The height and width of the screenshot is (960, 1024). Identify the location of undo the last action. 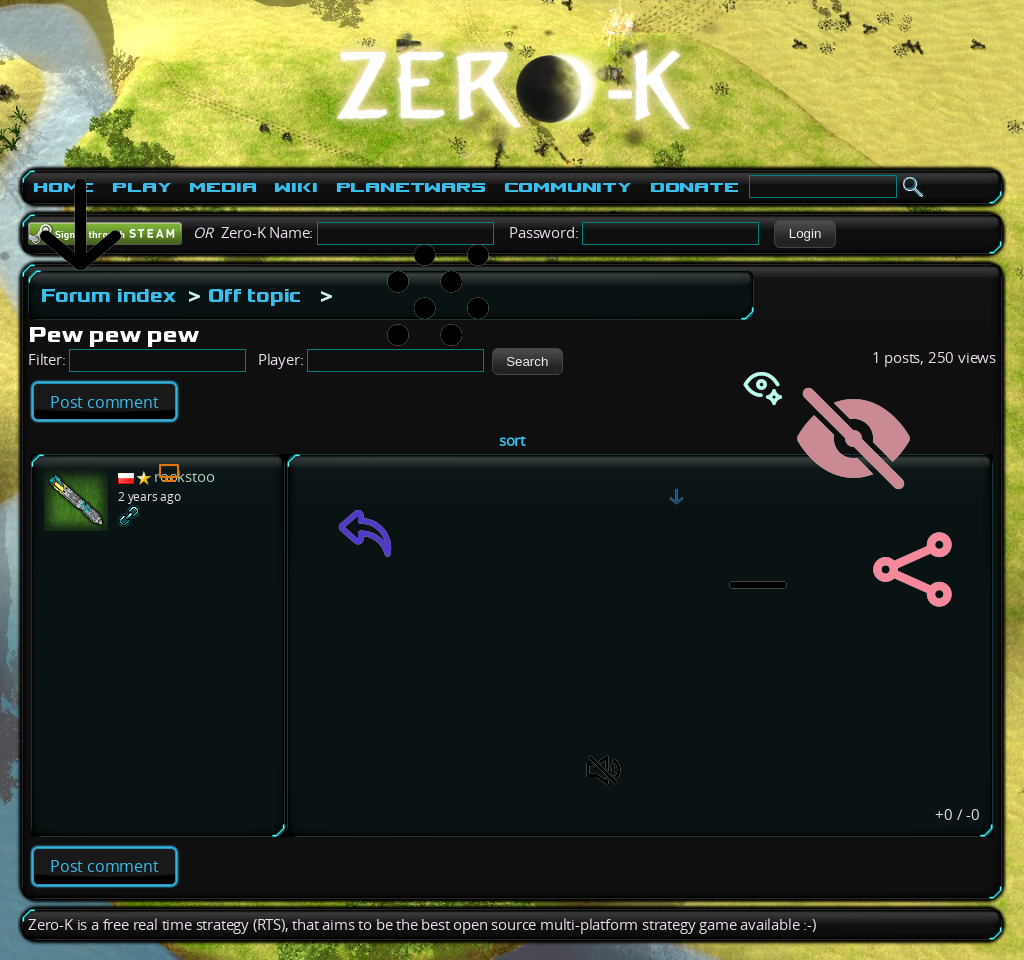
(365, 532).